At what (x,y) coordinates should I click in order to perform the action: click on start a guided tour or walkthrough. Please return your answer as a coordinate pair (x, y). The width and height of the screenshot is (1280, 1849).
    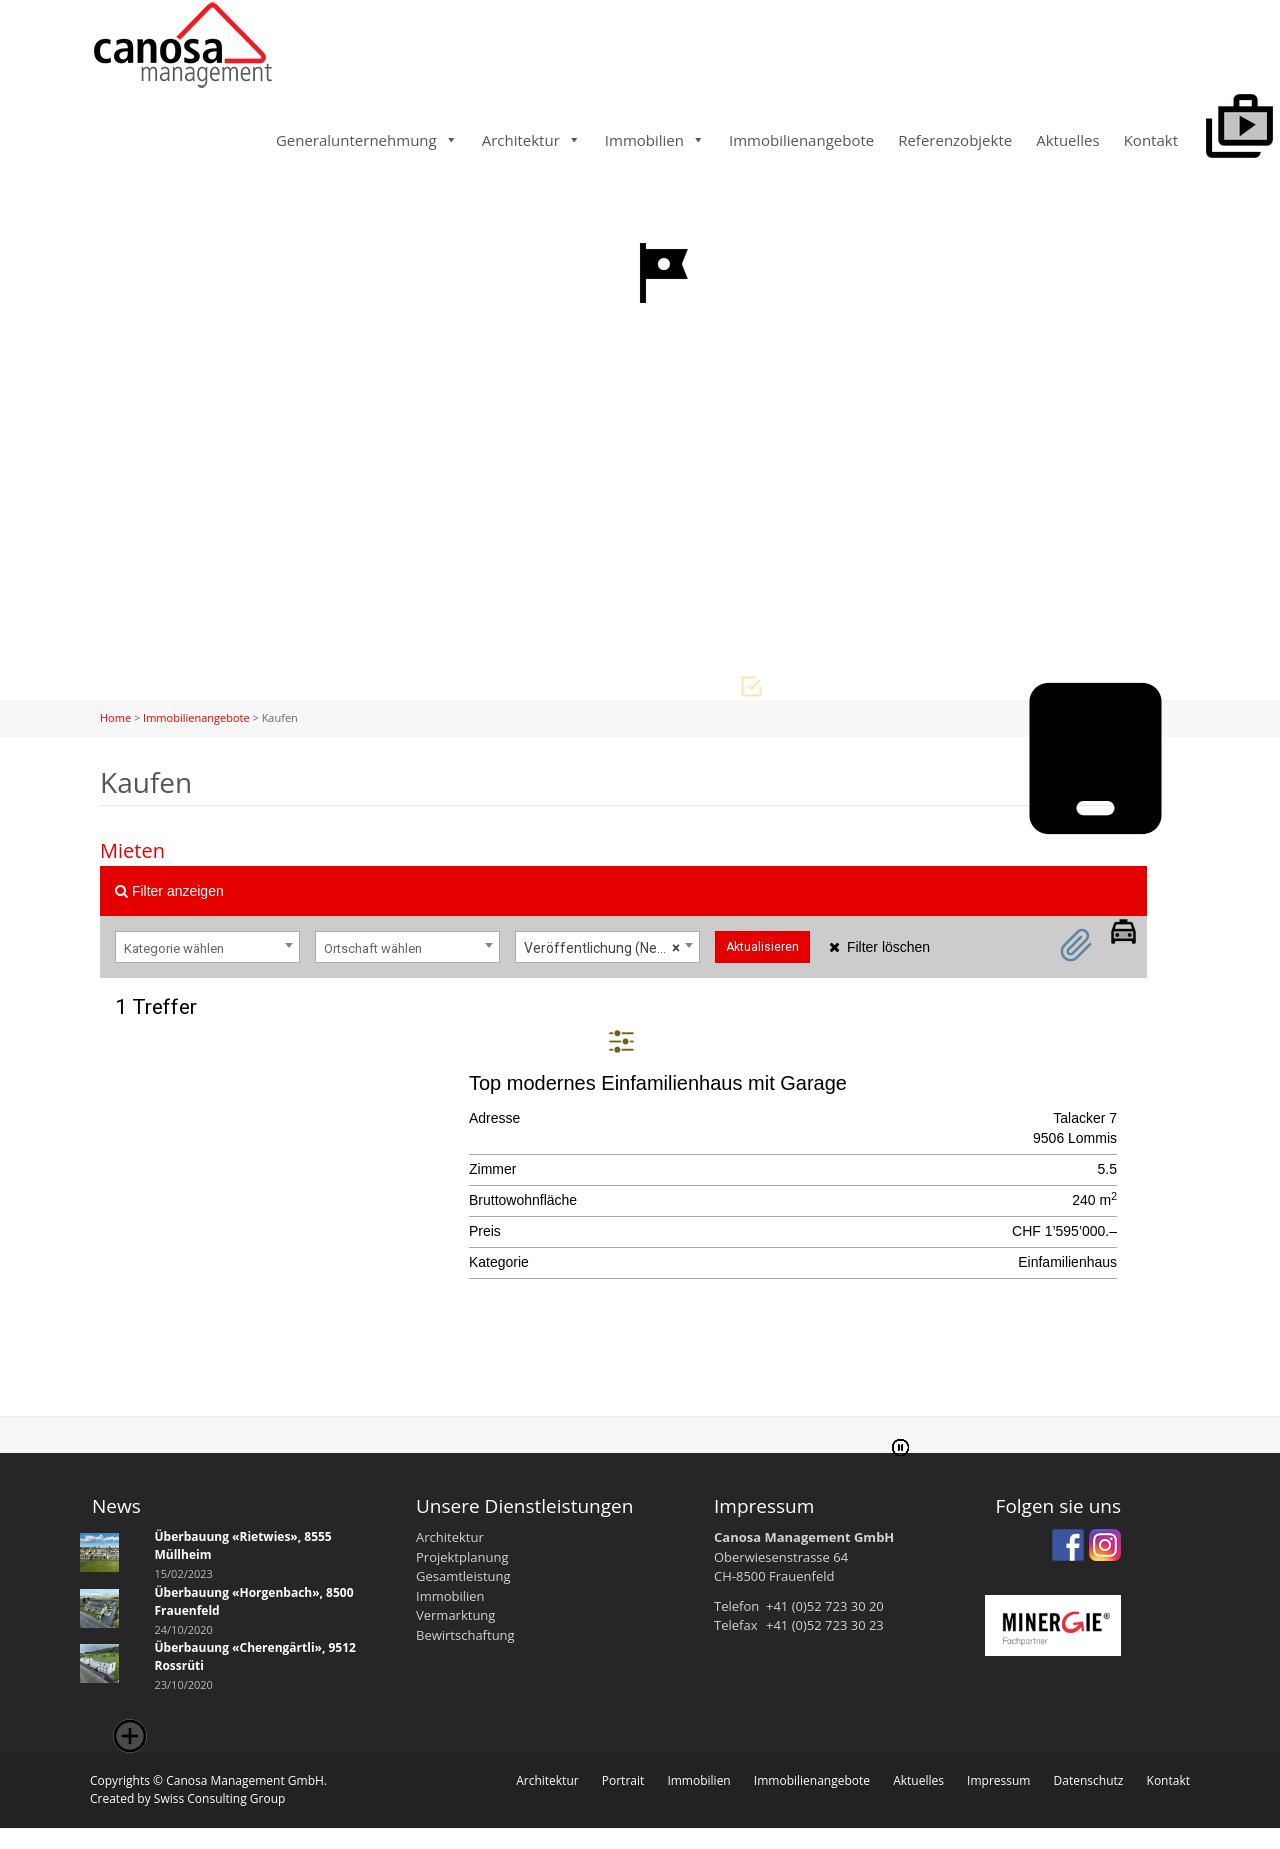
    Looking at the image, I should click on (661, 273).